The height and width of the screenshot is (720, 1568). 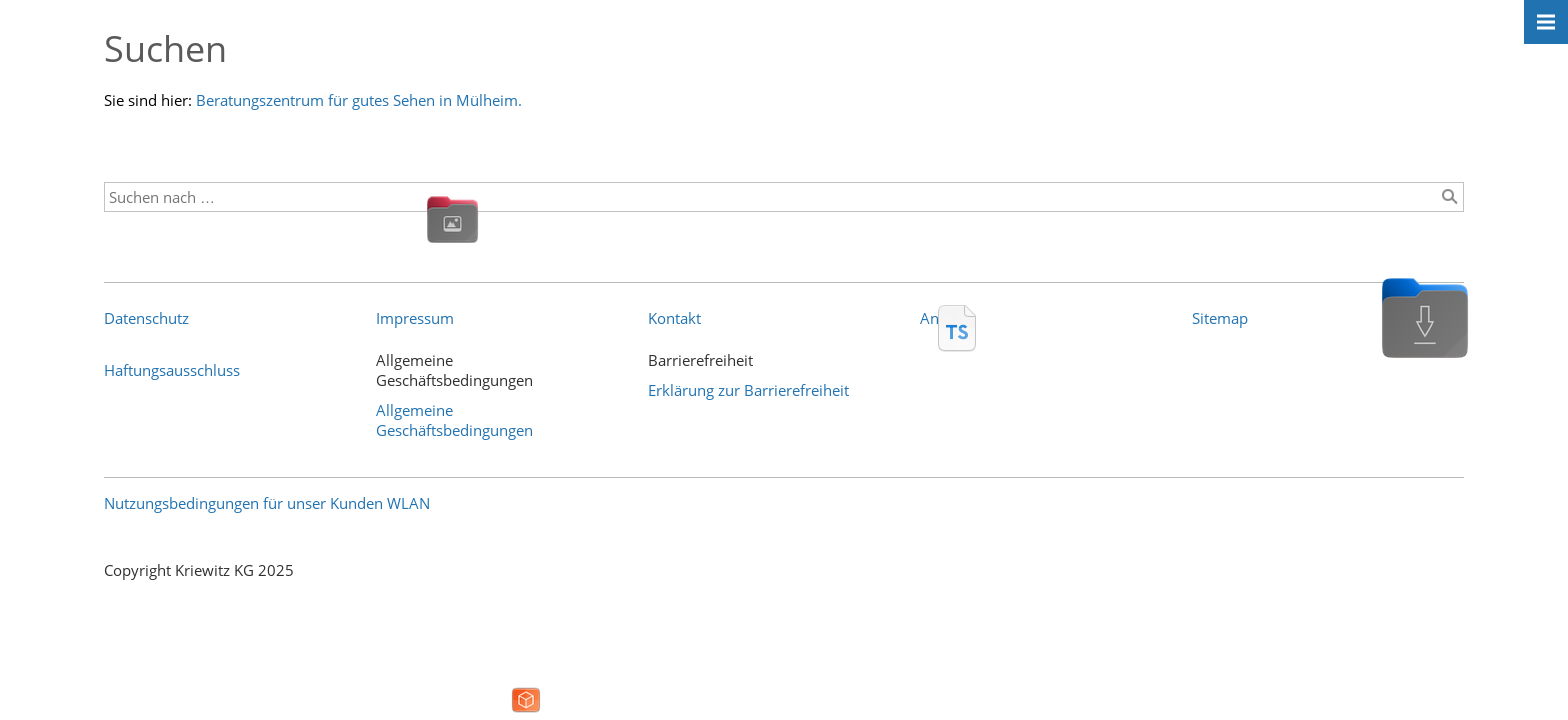 What do you see at coordinates (452, 219) in the screenshot?
I see `open your pictures folder` at bounding box center [452, 219].